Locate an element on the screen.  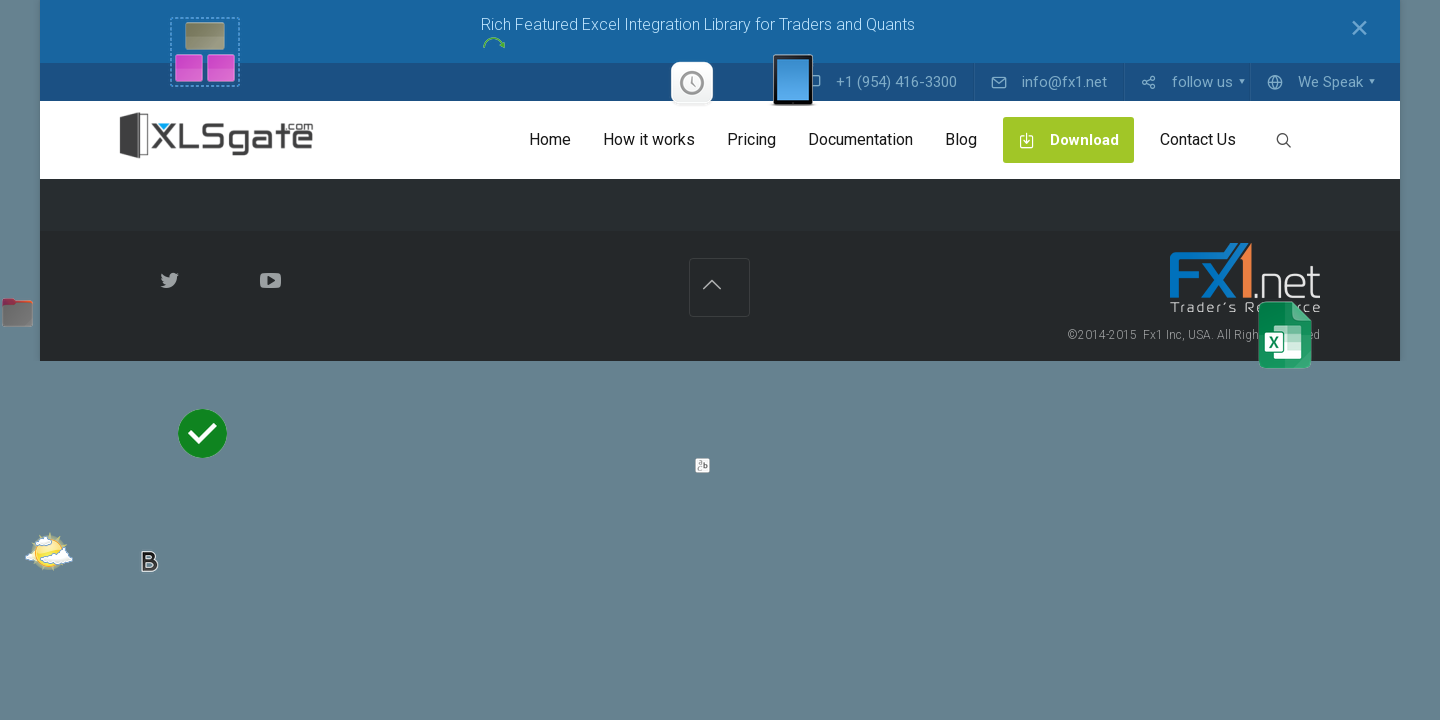
indicates partly cloudy weather conditions is located at coordinates (49, 553).